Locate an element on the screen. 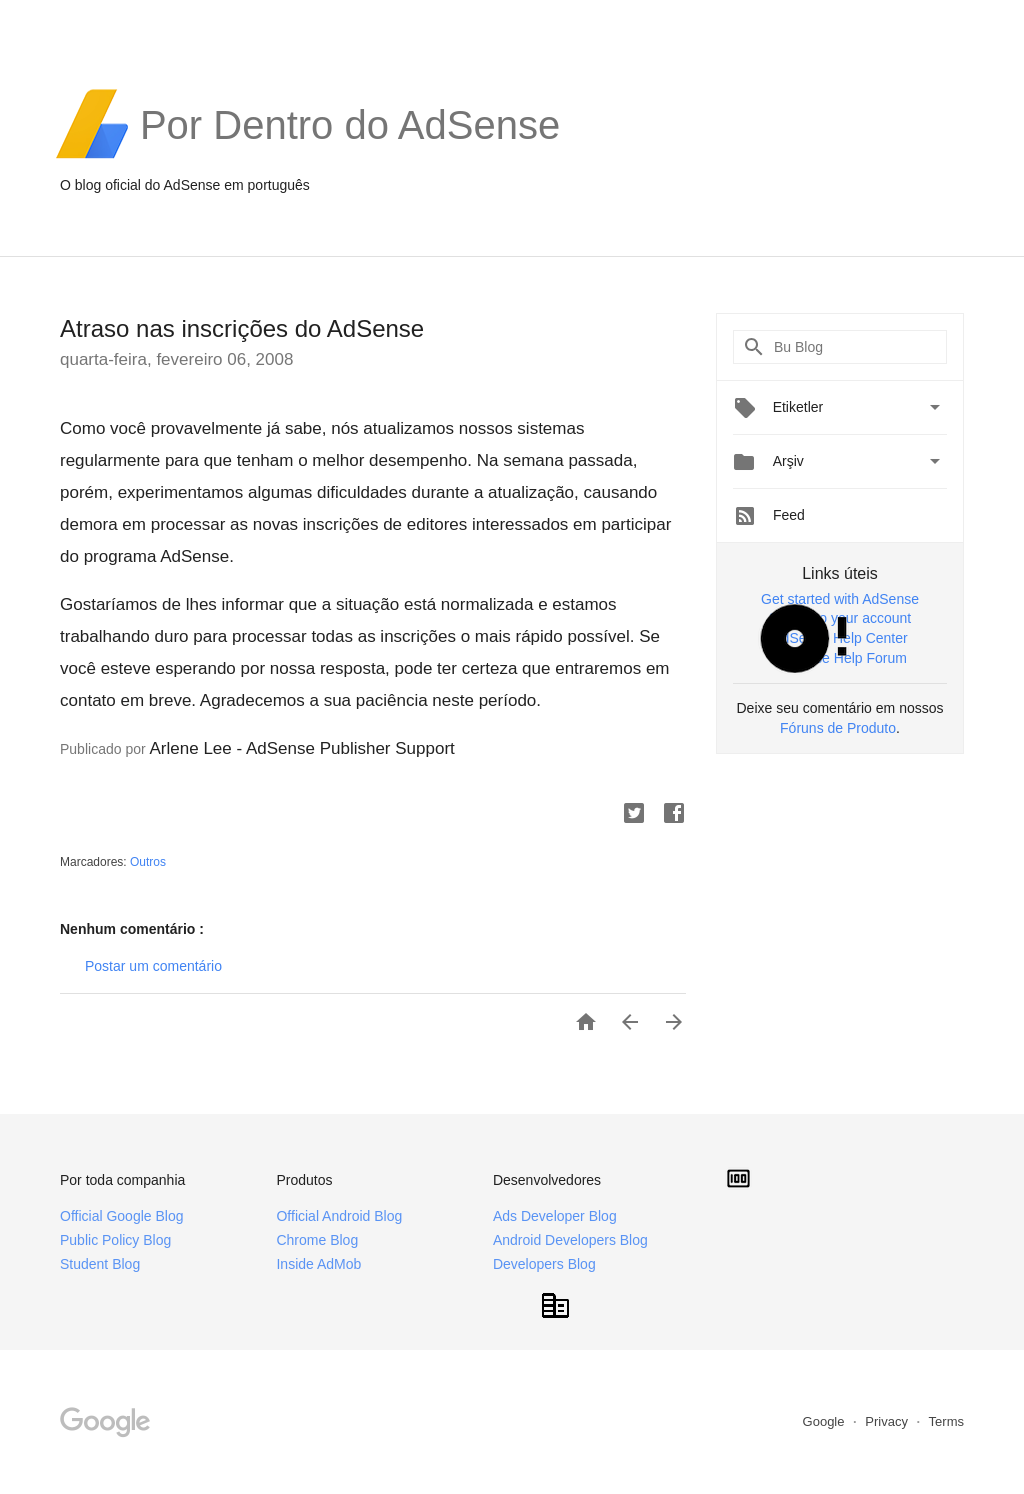 The height and width of the screenshot is (1494, 1024). indicates storage disc is full is located at coordinates (803, 638).